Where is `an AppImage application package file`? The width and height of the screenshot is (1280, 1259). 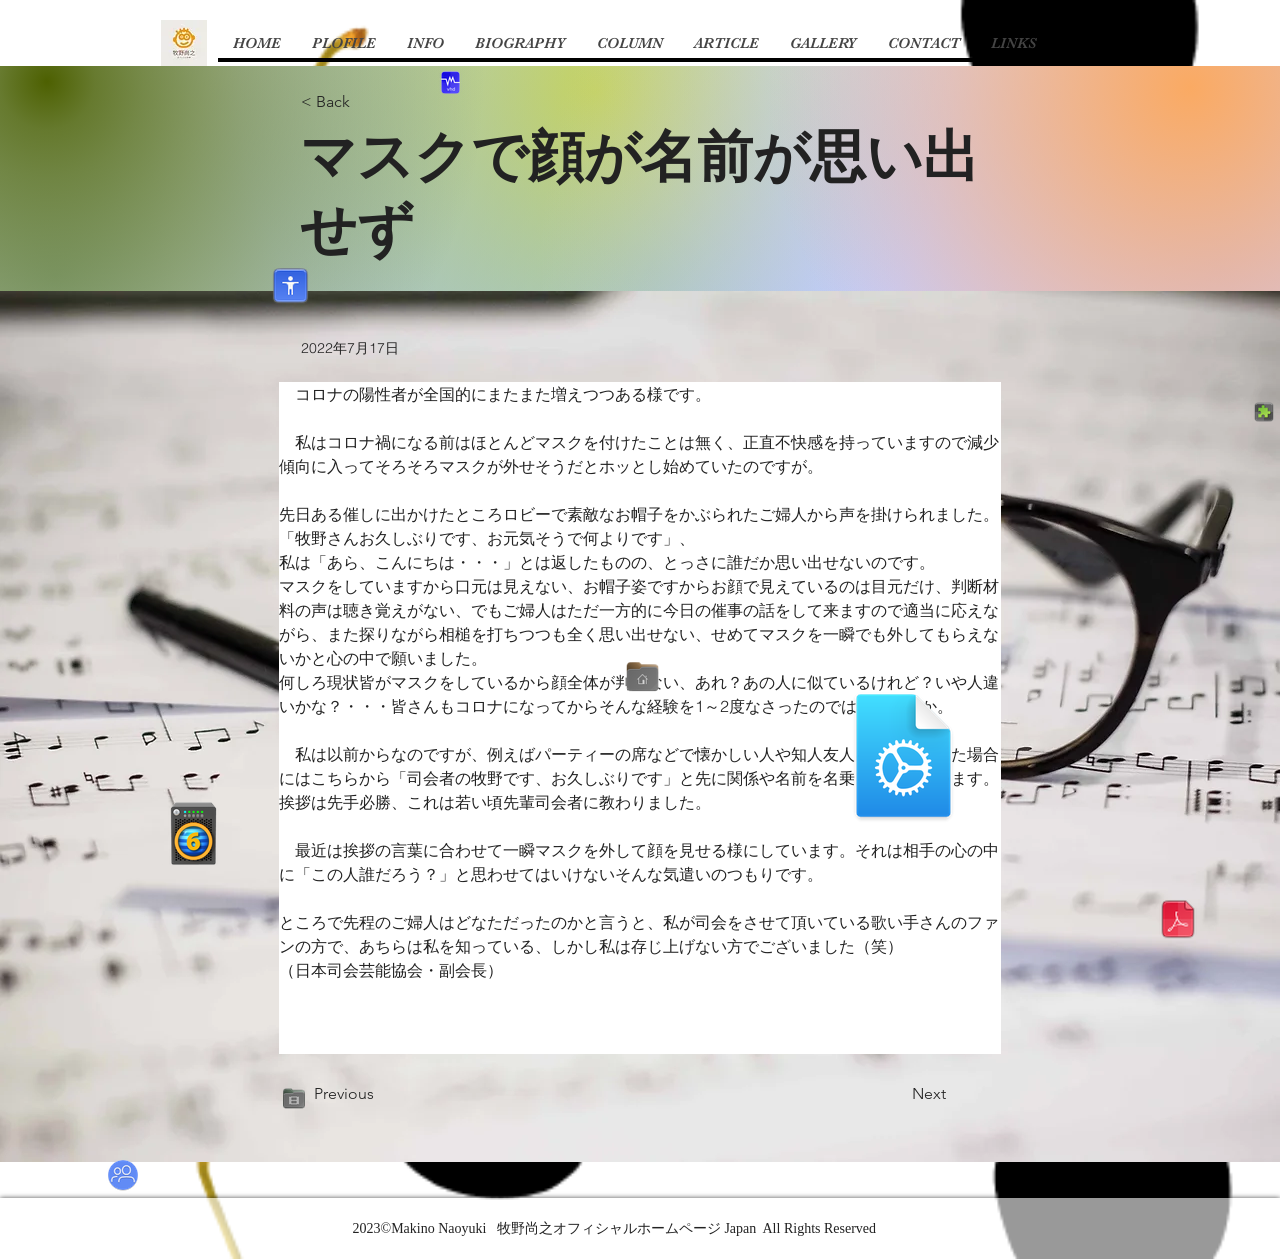 an AppImage application package file is located at coordinates (903, 755).